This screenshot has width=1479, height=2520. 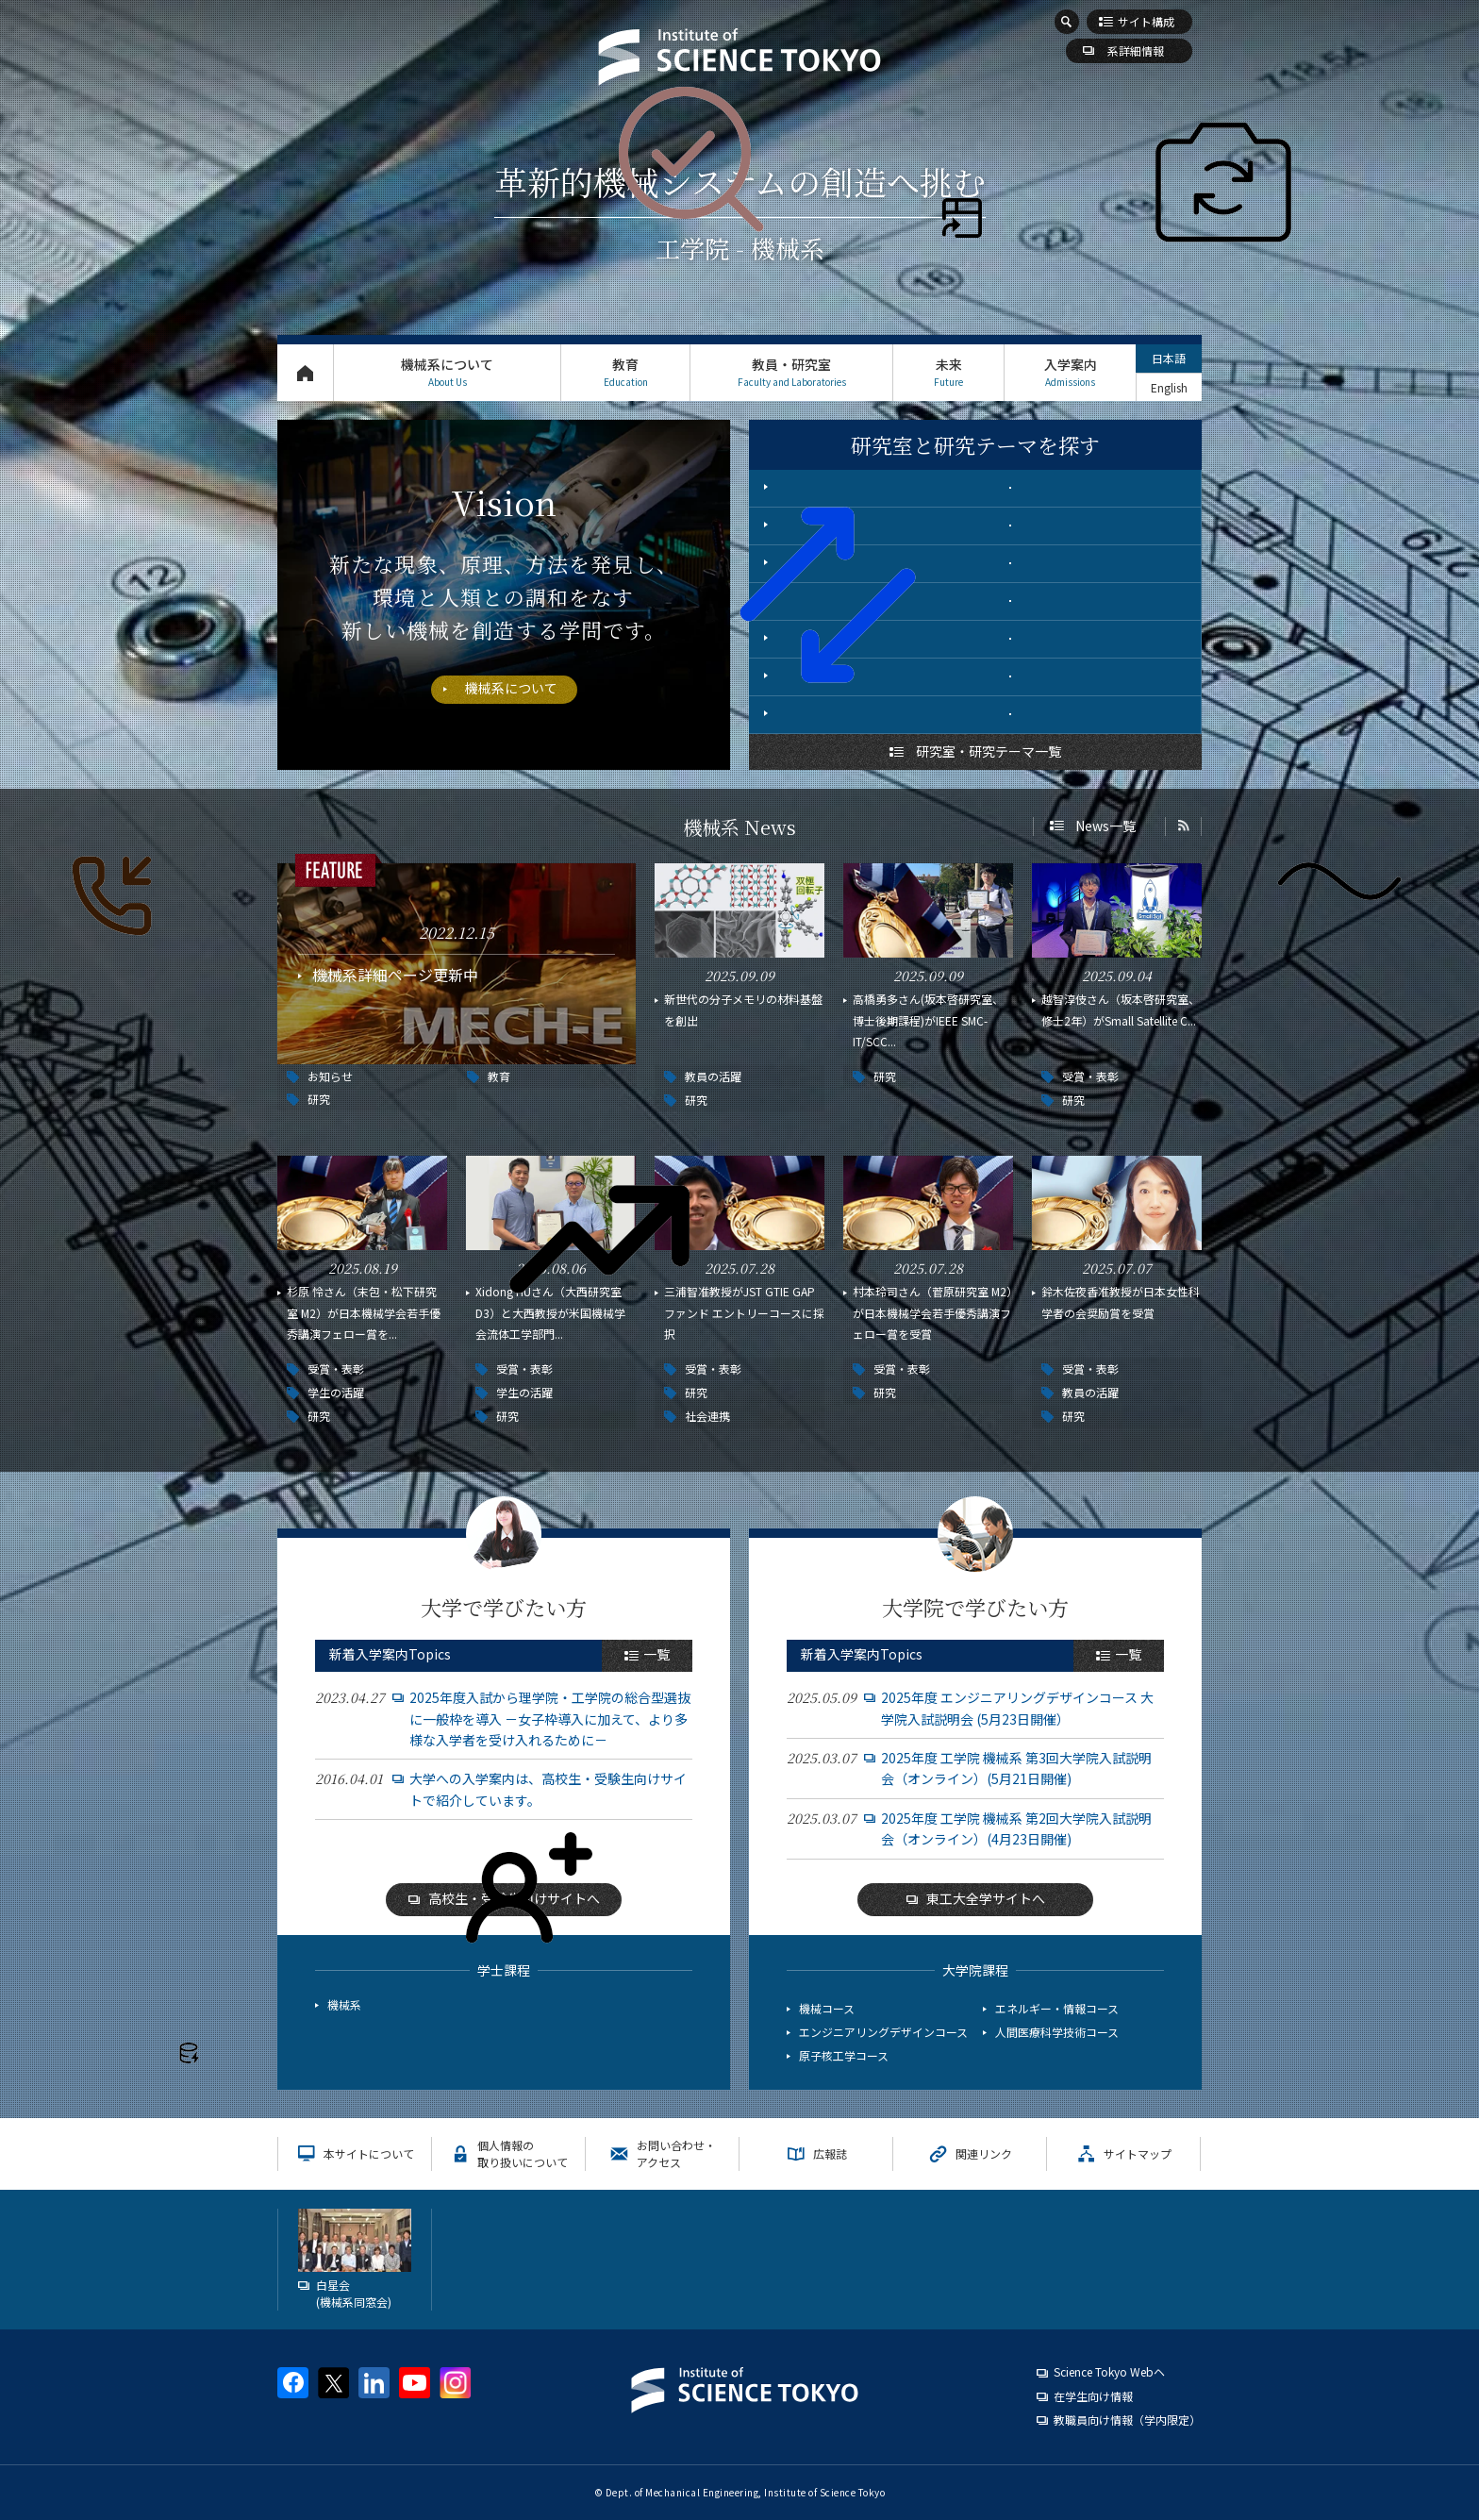 I want to click on add a new contact or friend, so click(x=529, y=1895).